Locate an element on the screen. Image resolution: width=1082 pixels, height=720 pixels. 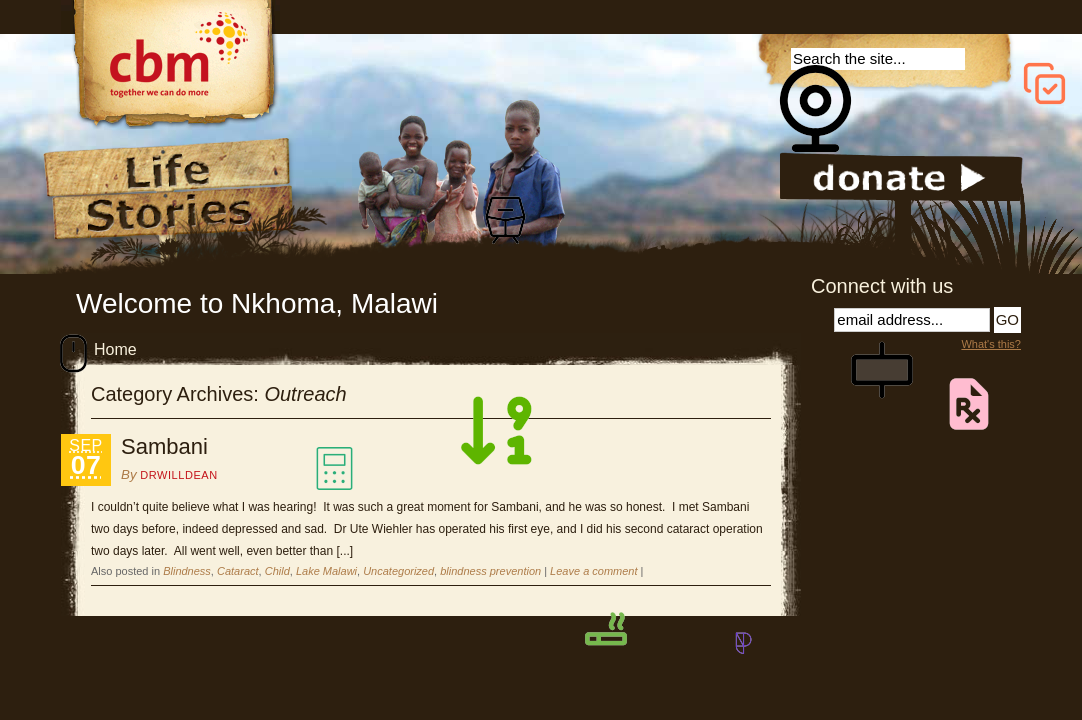
indicates mouse input or cursor control is located at coordinates (73, 353).